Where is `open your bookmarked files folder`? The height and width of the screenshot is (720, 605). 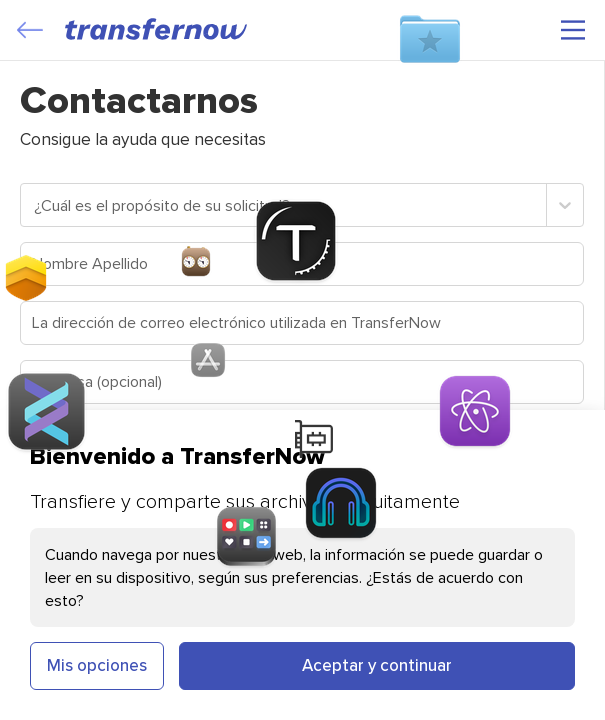
open your bookmarked files folder is located at coordinates (430, 39).